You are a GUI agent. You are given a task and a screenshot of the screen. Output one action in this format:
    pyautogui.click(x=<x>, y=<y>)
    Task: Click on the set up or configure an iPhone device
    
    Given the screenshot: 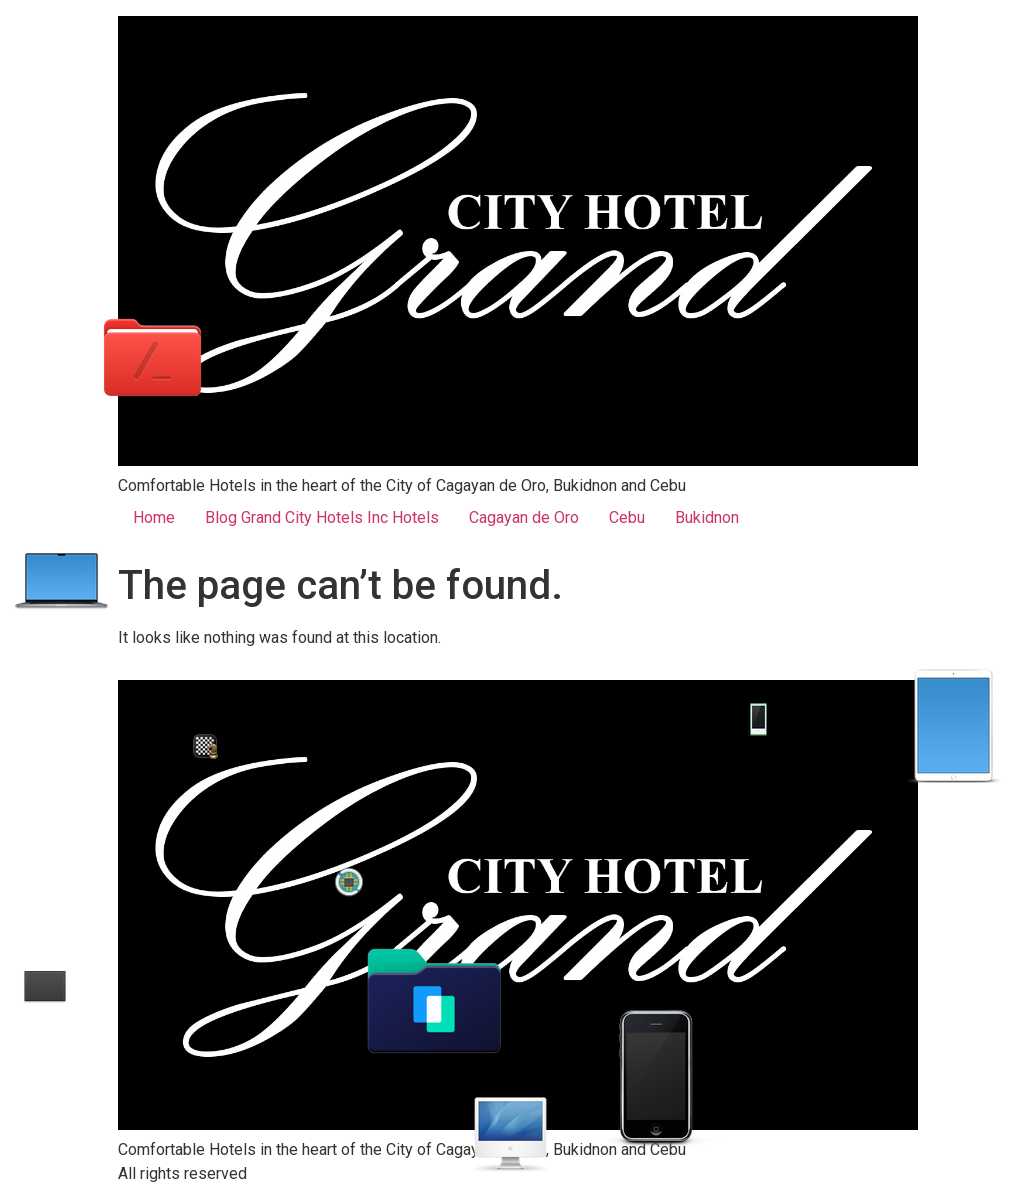 What is the action you would take?
    pyautogui.click(x=656, y=1075)
    